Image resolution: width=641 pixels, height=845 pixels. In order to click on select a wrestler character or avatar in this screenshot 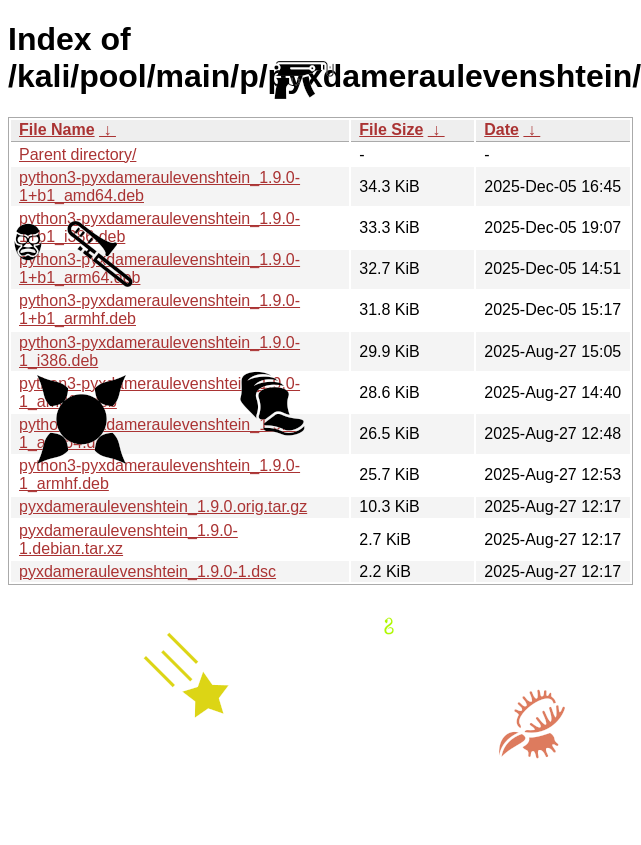, I will do `click(28, 242)`.